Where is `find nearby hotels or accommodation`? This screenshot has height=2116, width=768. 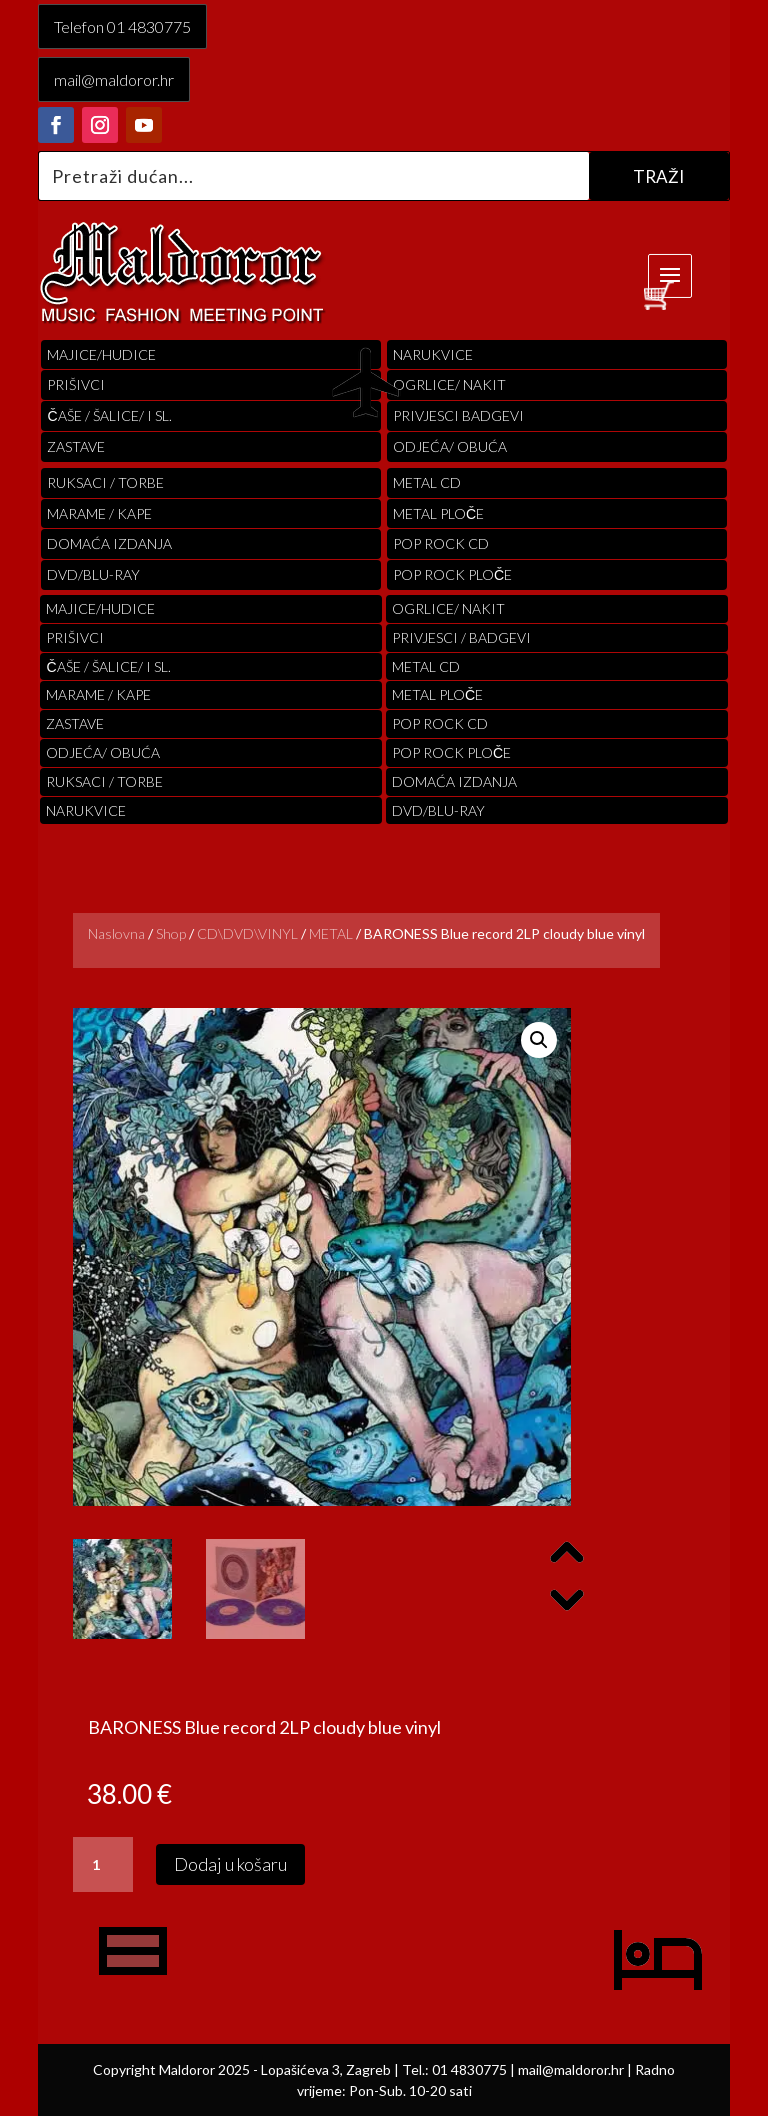
find nearby hotels or accommodation is located at coordinates (658, 1958).